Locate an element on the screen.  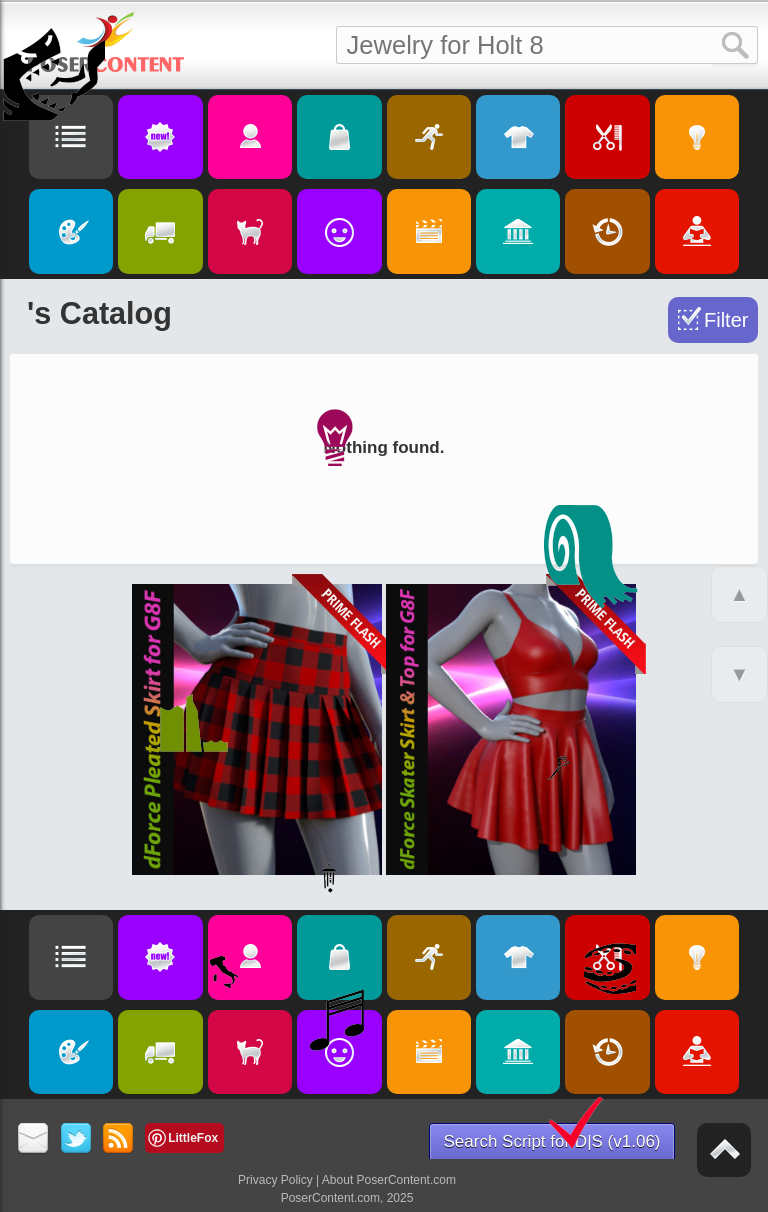
access tips or hints is located at coordinates (336, 438).